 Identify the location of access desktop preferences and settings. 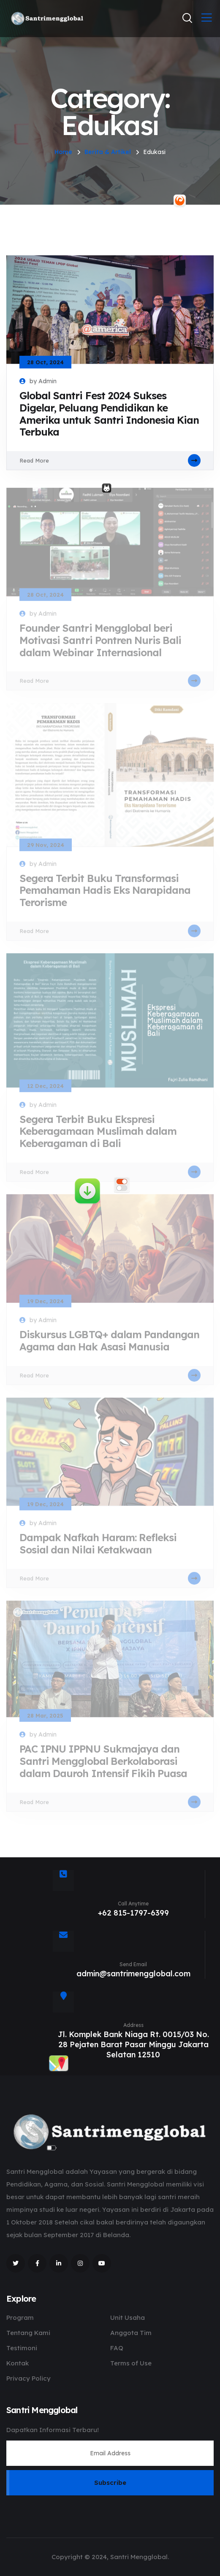
(122, 1185).